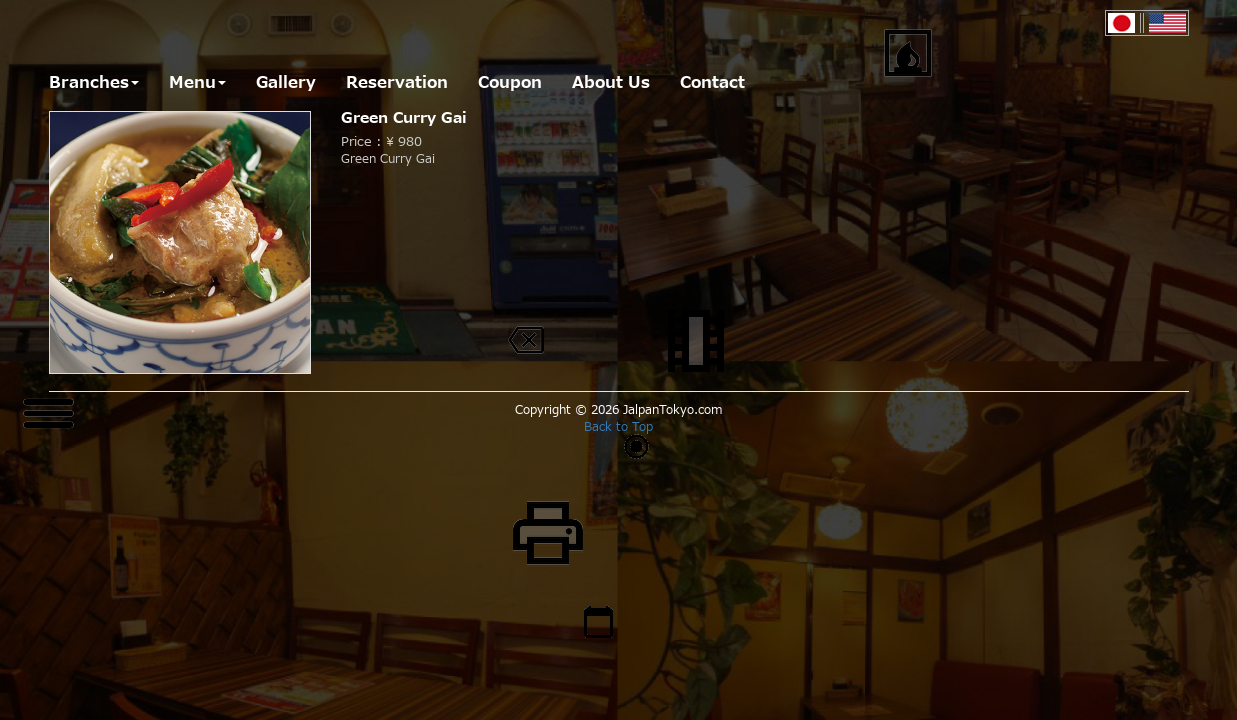 The image size is (1237, 720). Describe the element at coordinates (696, 341) in the screenshot. I see `access movies or video content` at that location.